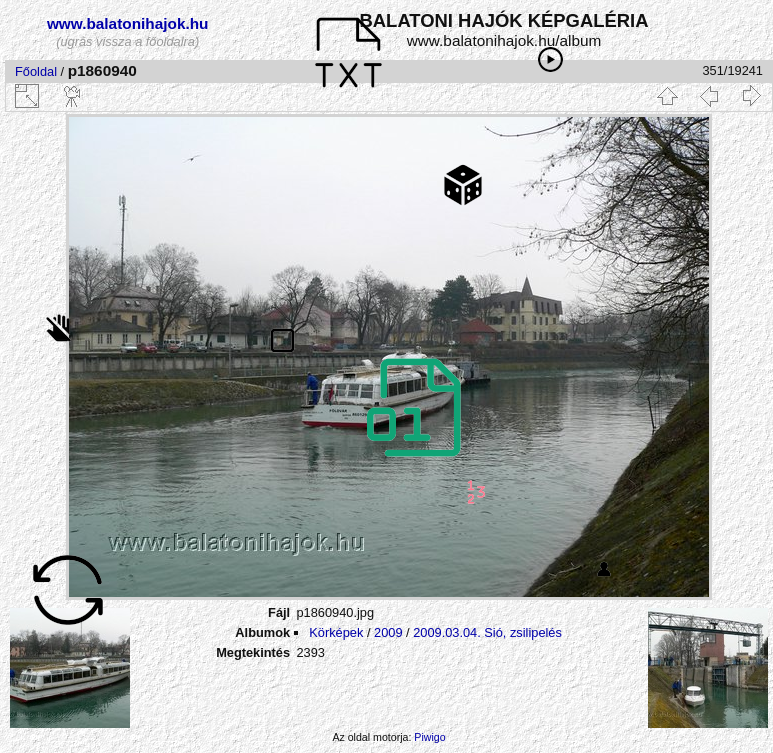 Image resolution: width=773 pixels, height=753 pixels. Describe the element at coordinates (463, 185) in the screenshot. I see `randomize or shuffle content` at that location.